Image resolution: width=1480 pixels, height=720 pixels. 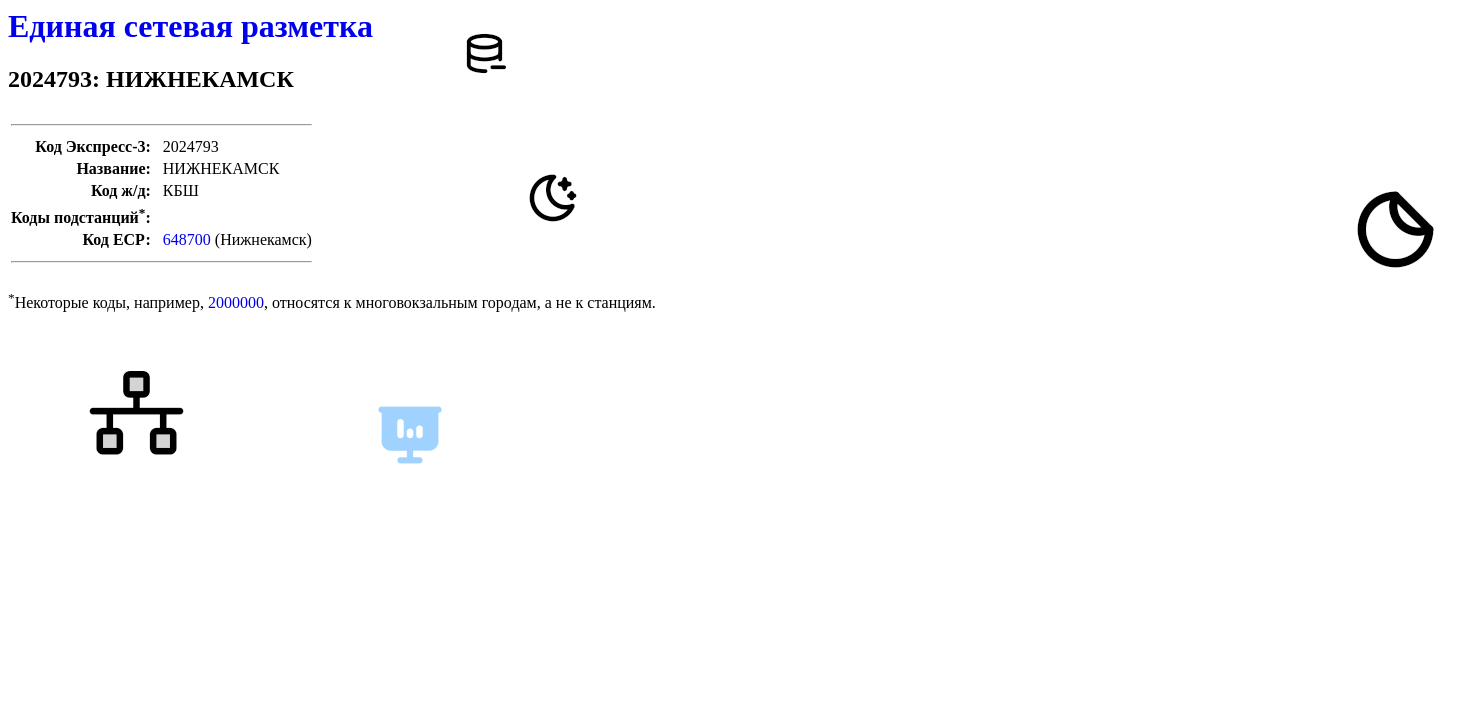 I want to click on toggle dark mode or night theme, so click(x=553, y=198).